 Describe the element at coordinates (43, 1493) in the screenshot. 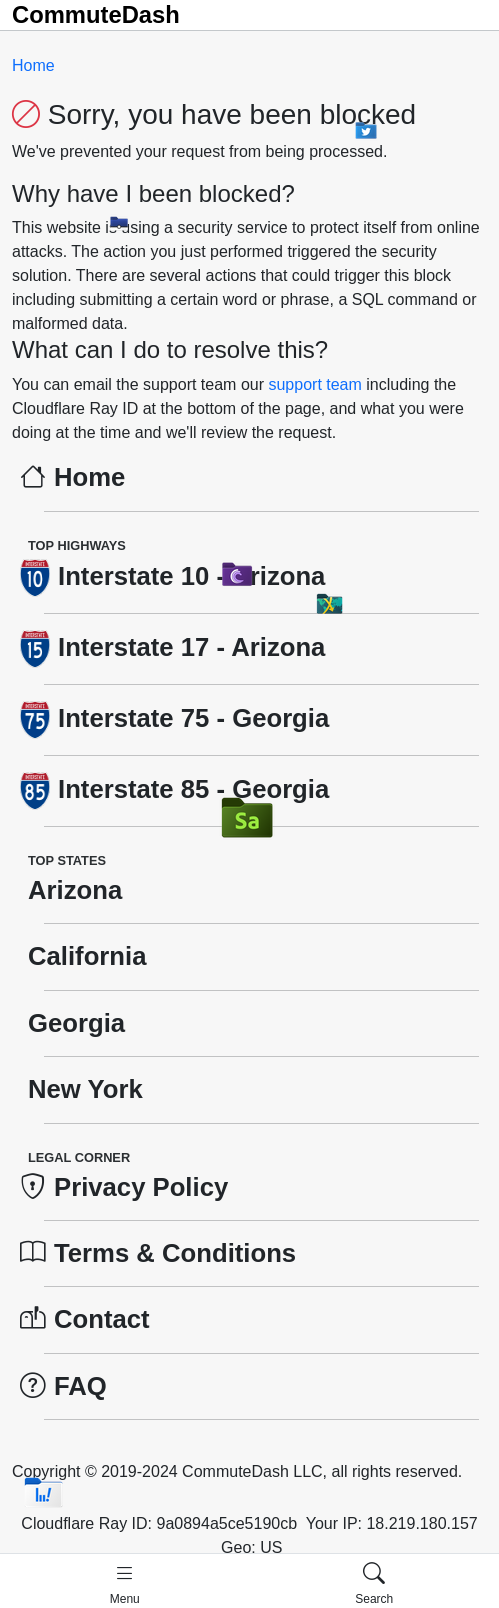

I see `open 4k downloader files folder` at that location.